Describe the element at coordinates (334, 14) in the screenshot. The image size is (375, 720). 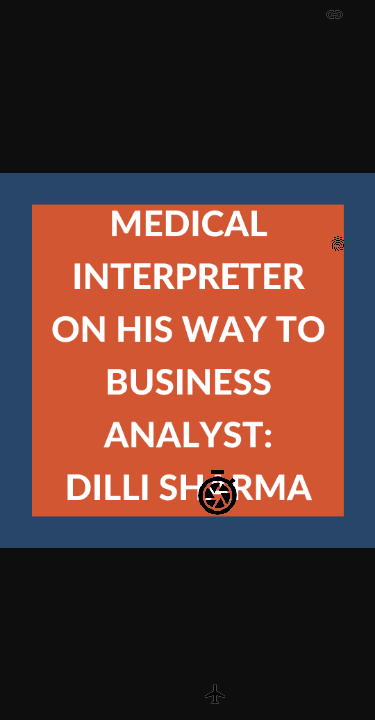
I see `copy or share a link` at that location.